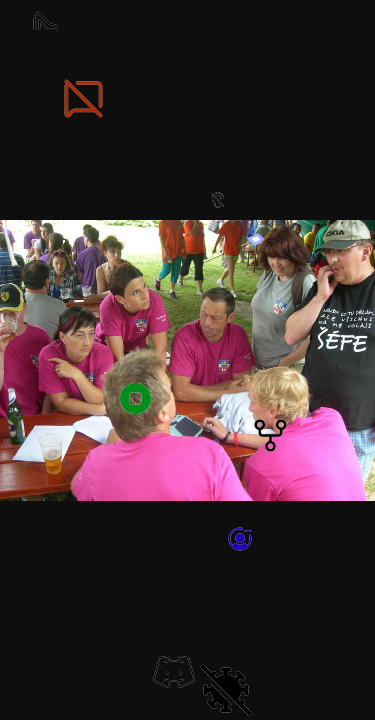 The height and width of the screenshot is (720, 375). Describe the element at coordinates (218, 200) in the screenshot. I see `mute or disable audio/sound` at that location.